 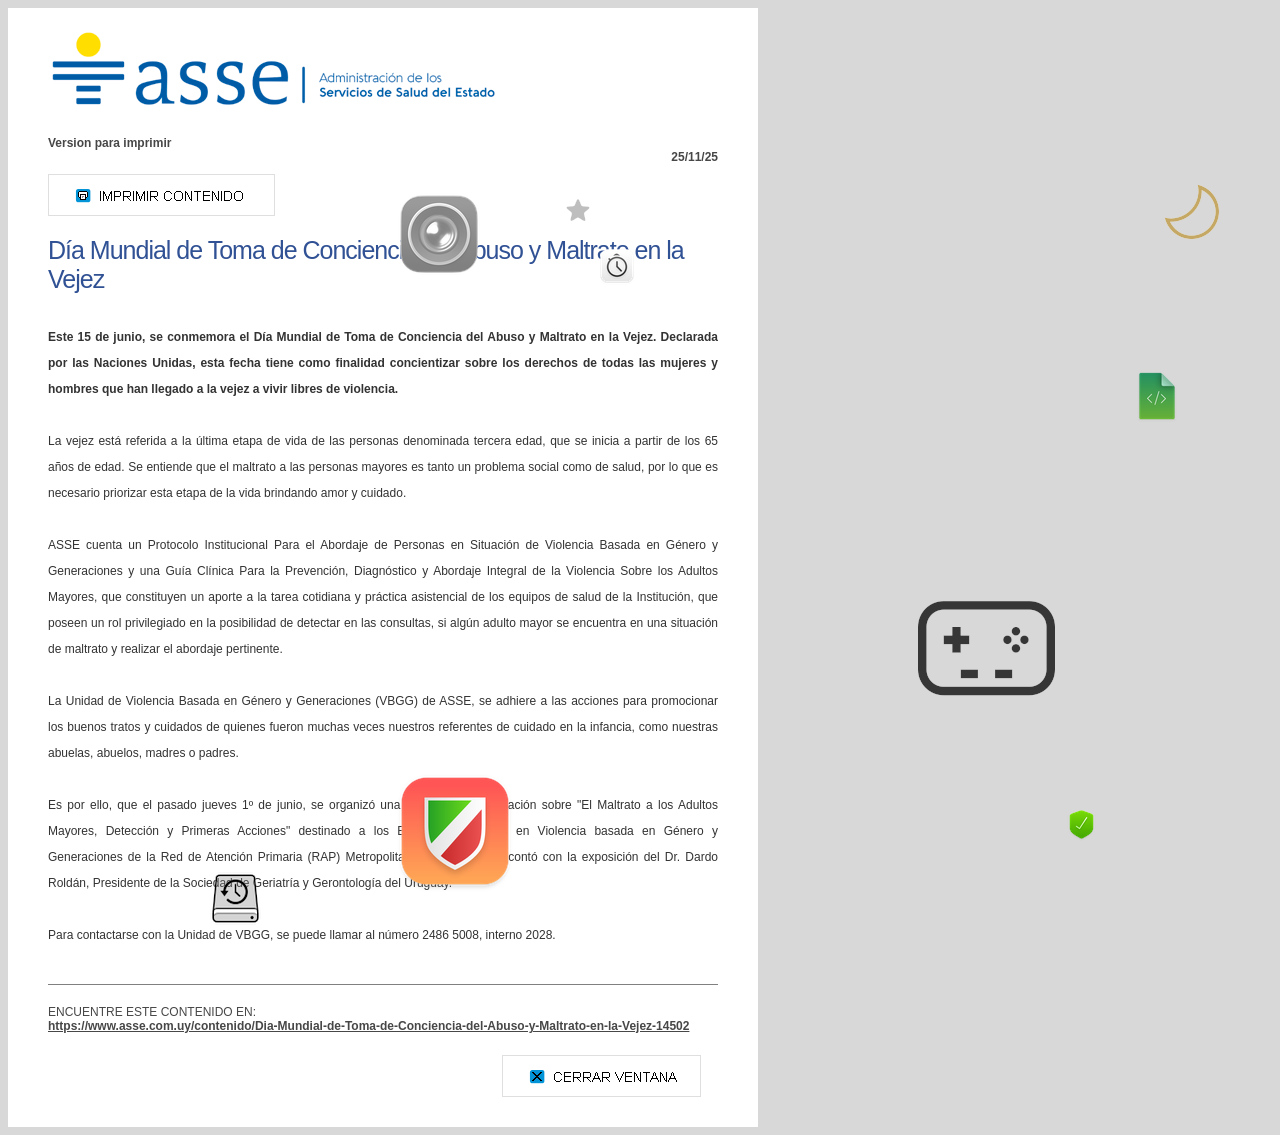 What do you see at coordinates (439, 234) in the screenshot?
I see `open the camera app` at bounding box center [439, 234].